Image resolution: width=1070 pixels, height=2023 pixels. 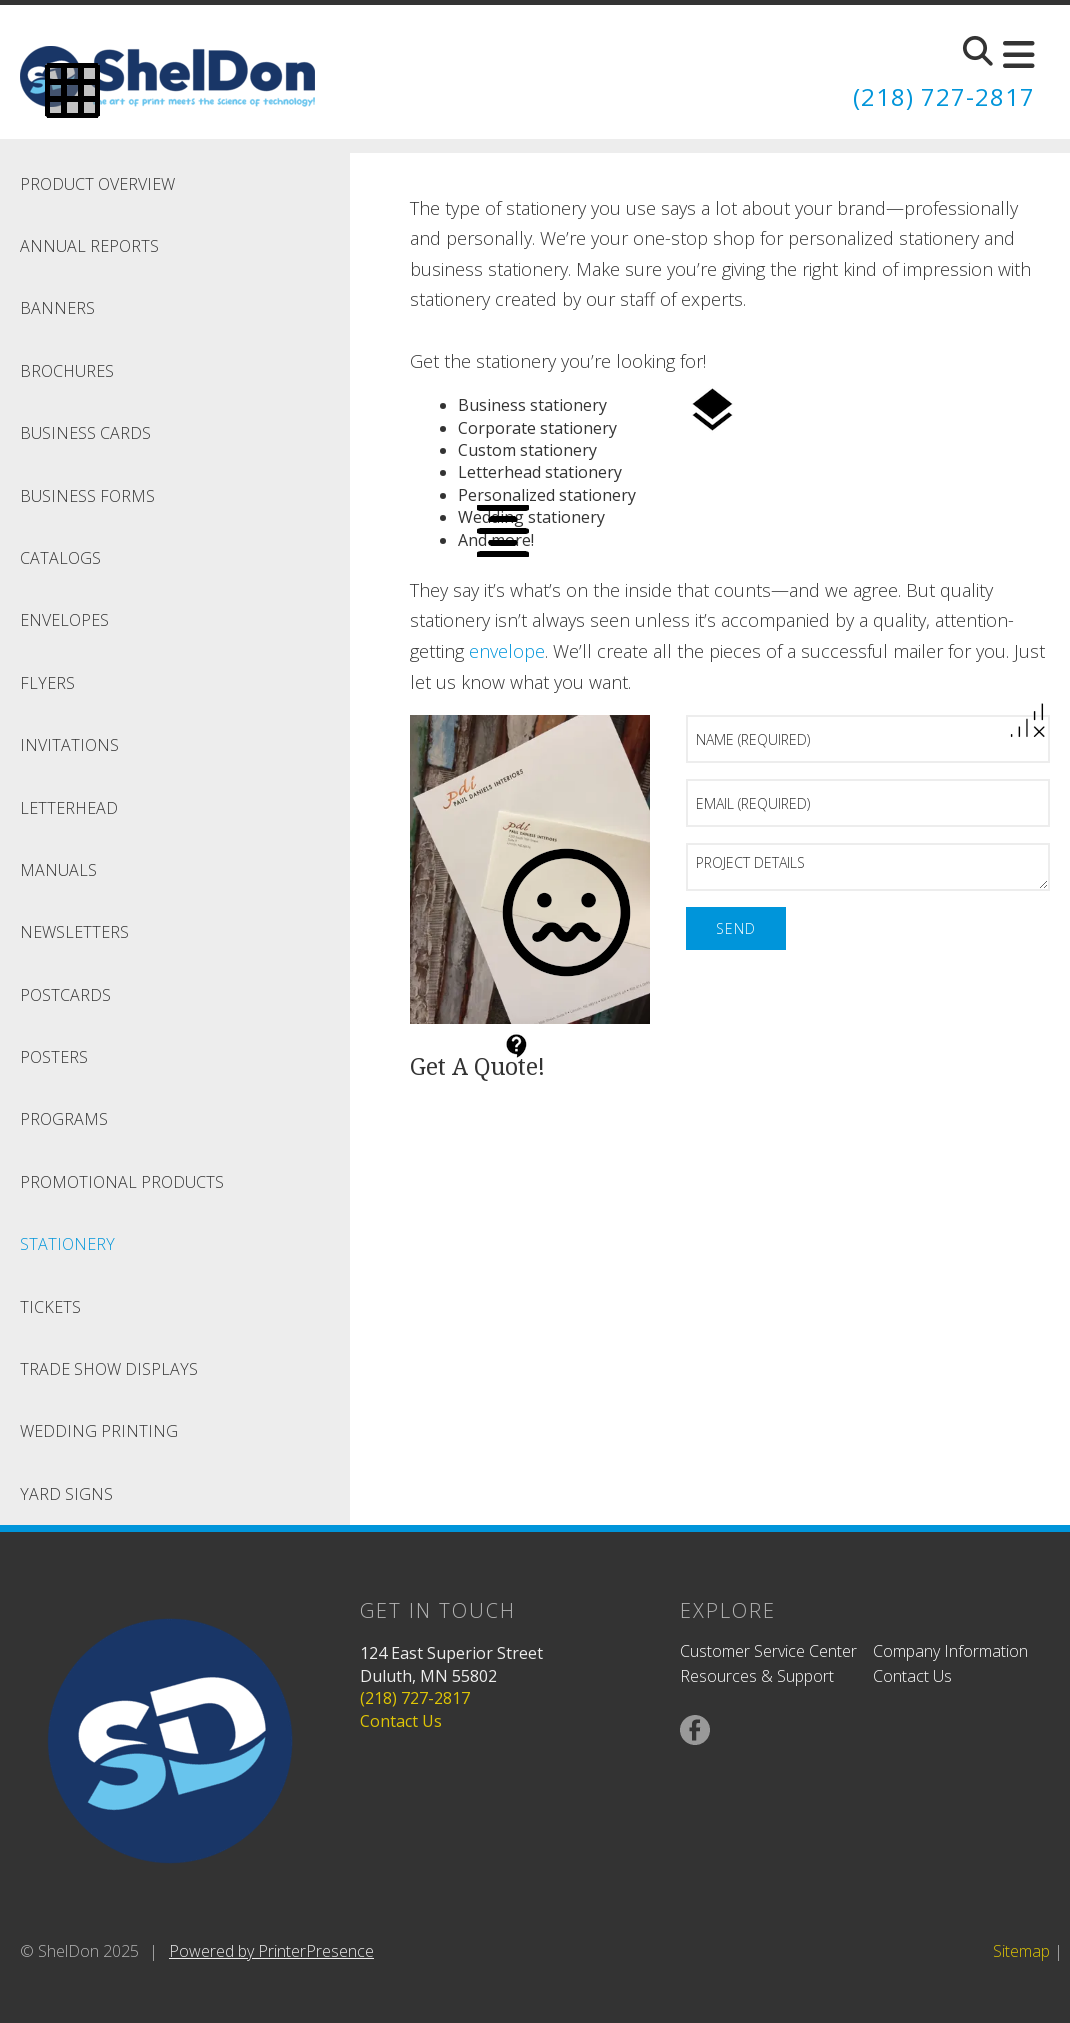 What do you see at coordinates (72, 90) in the screenshot?
I see `toggle grid view layout` at bounding box center [72, 90].